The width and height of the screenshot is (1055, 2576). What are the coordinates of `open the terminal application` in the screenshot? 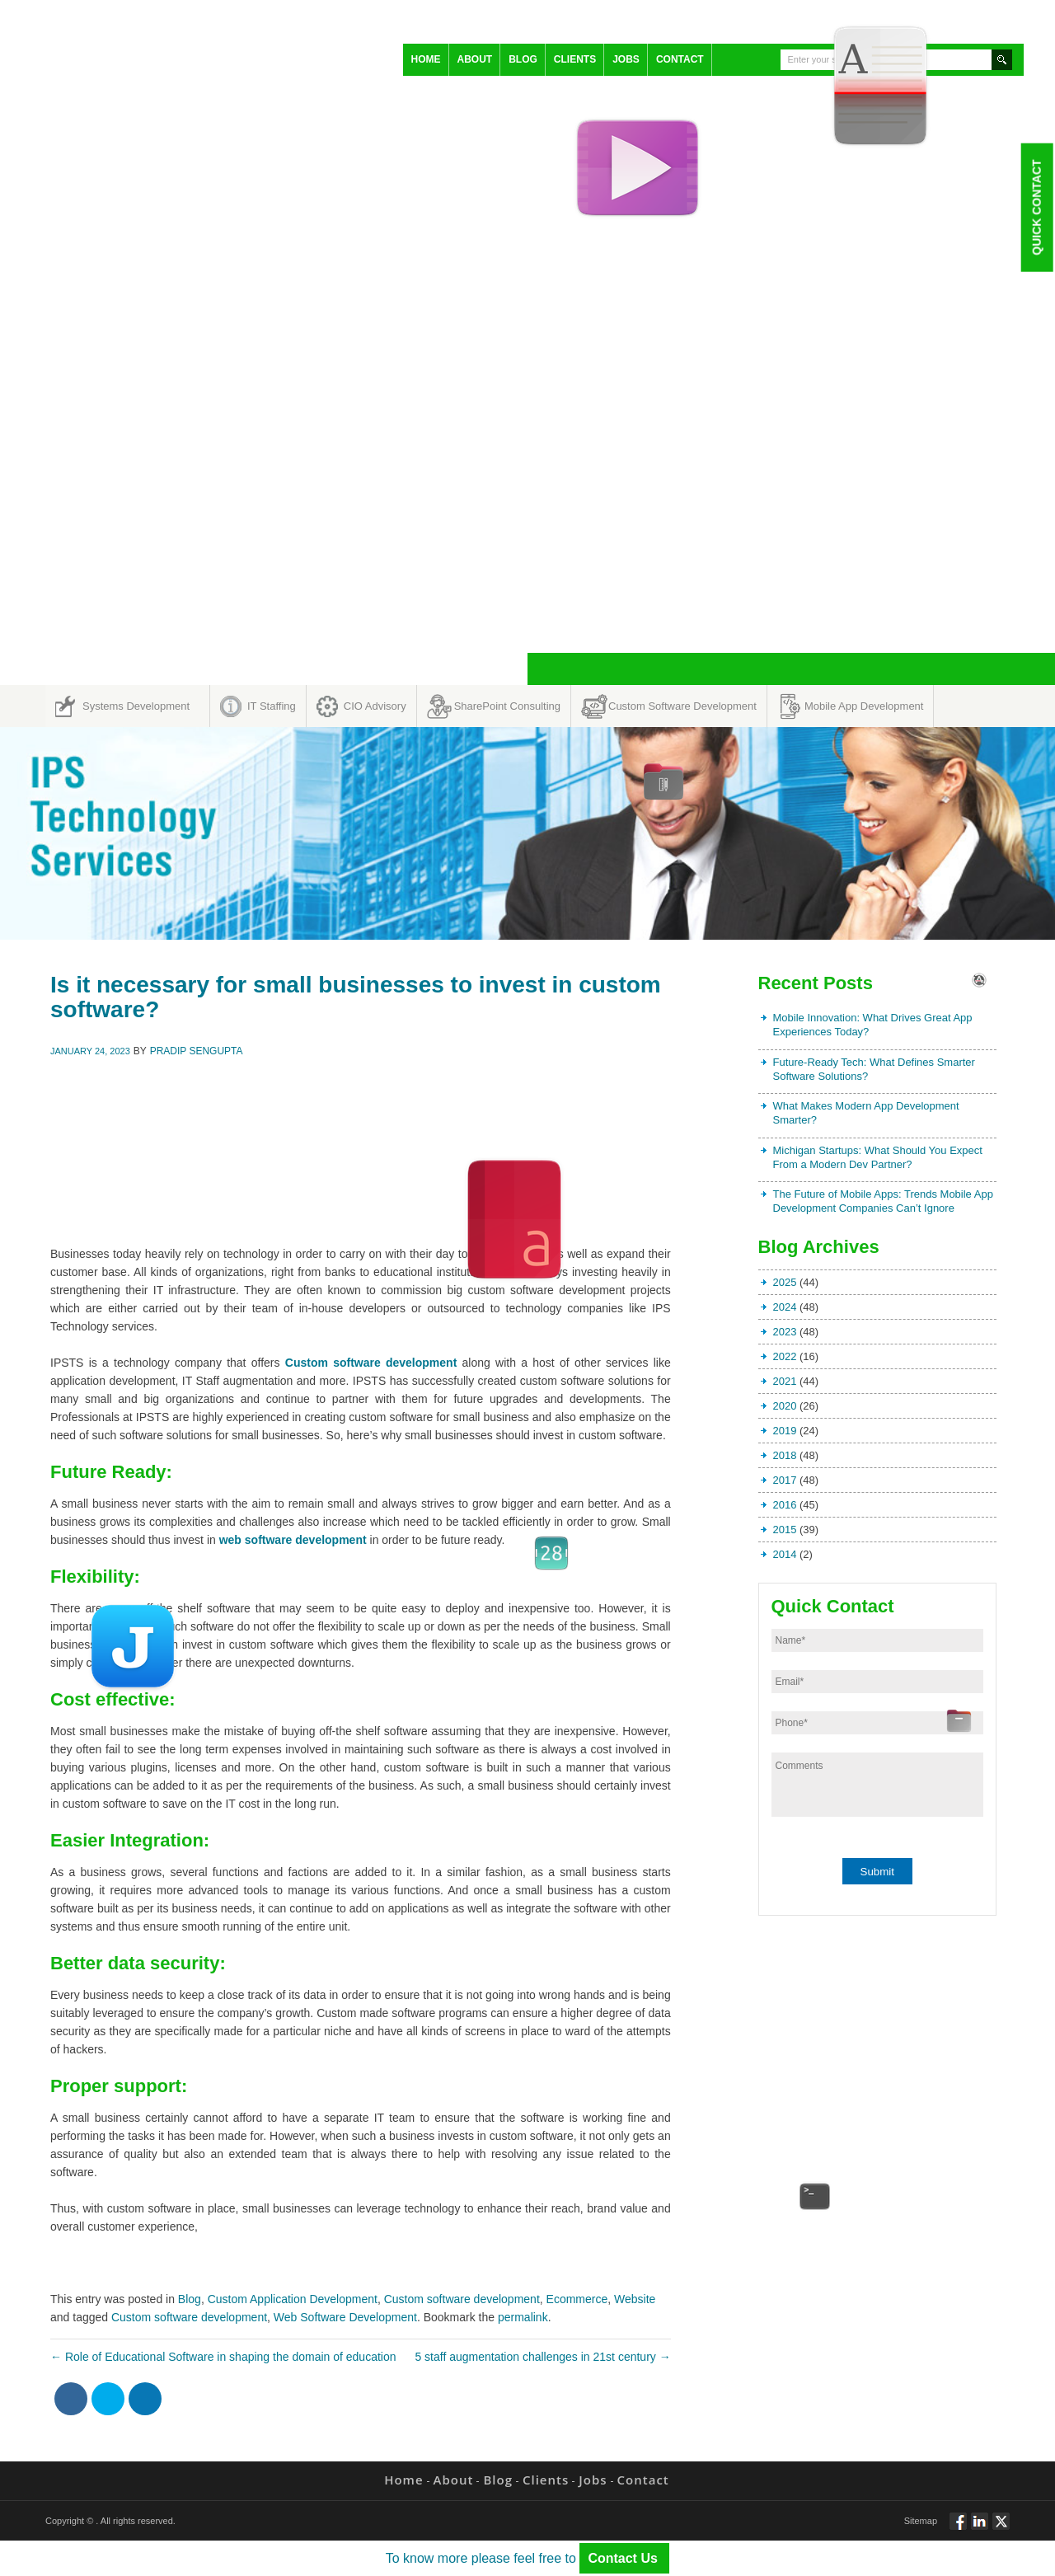 It's located at (814, 2196).